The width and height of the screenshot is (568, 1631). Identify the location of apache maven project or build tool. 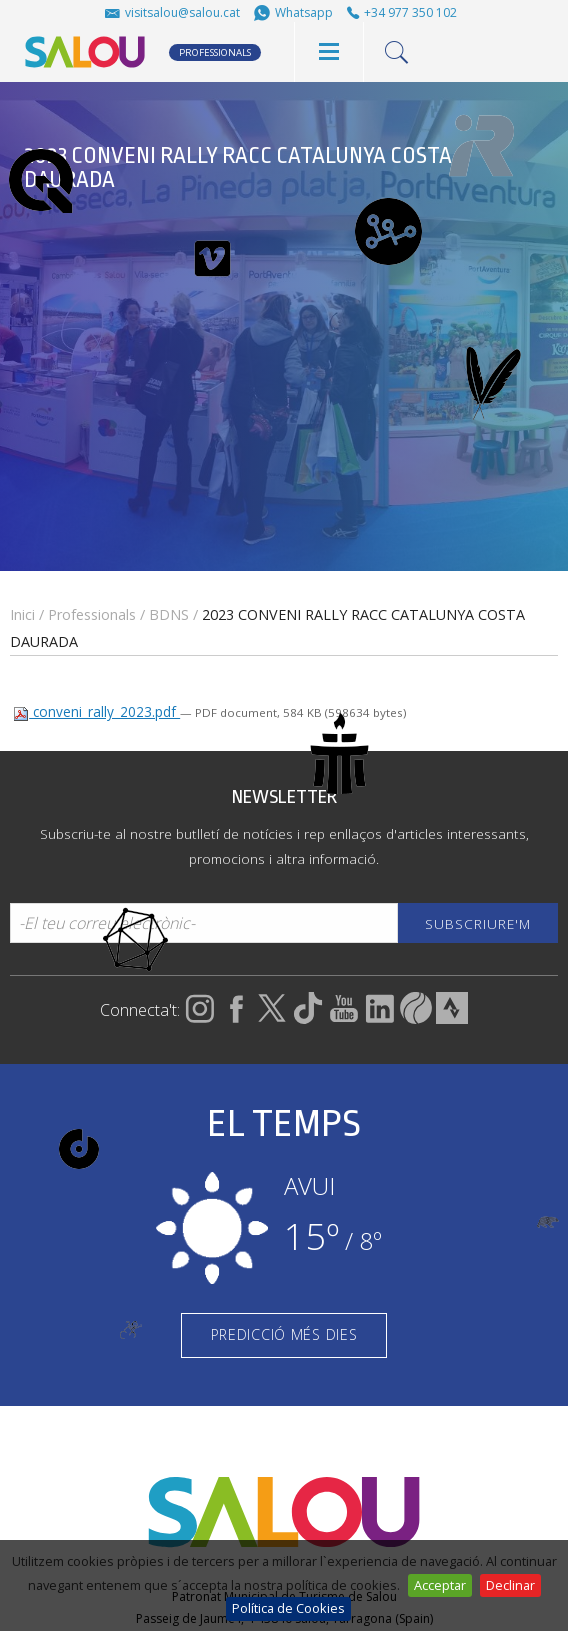
(493, 383).